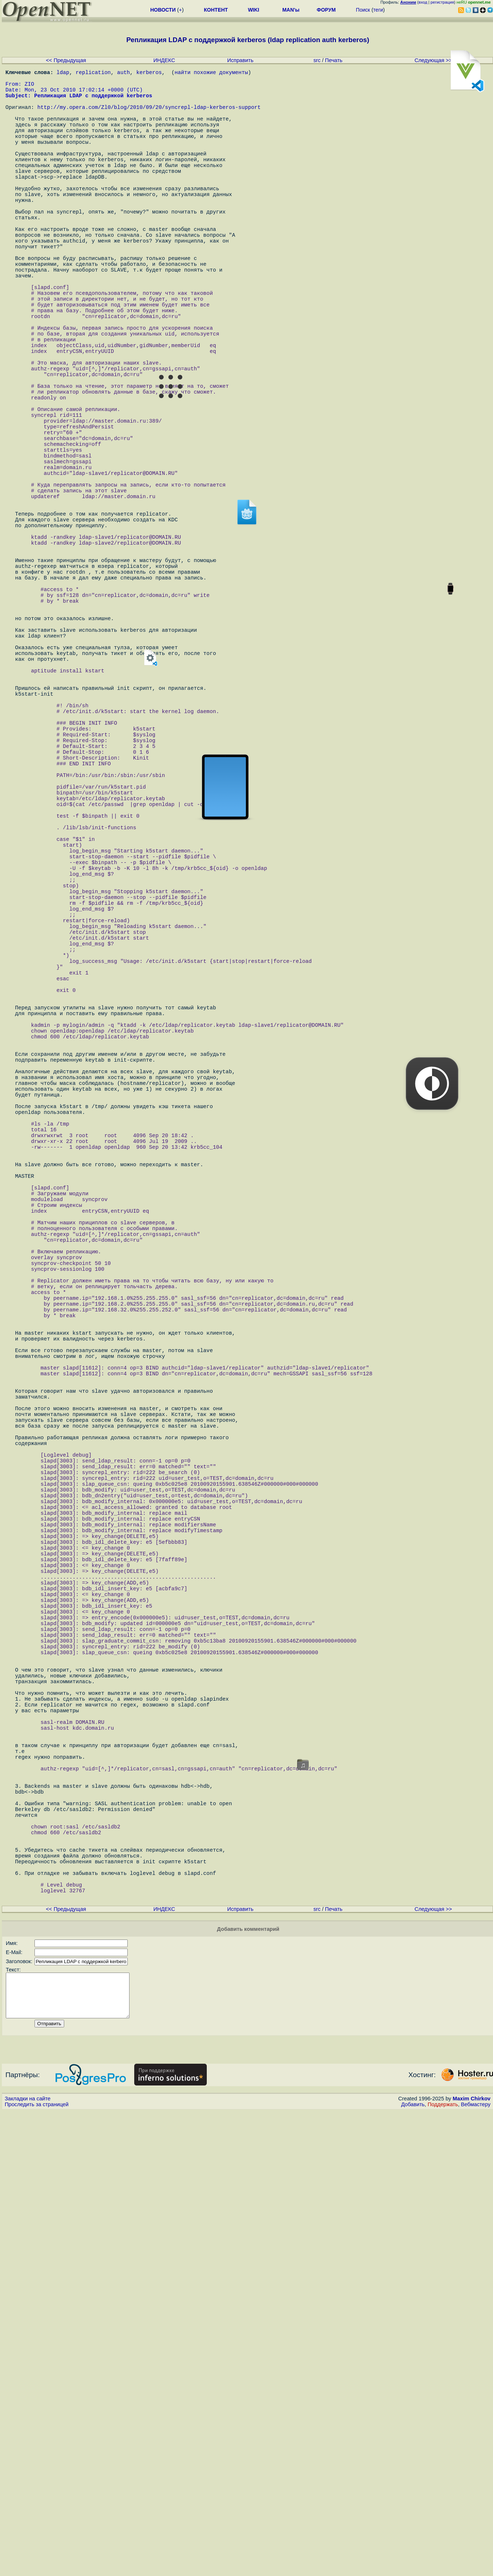  I want to click on iPad Air device icon, so click(225, 788).